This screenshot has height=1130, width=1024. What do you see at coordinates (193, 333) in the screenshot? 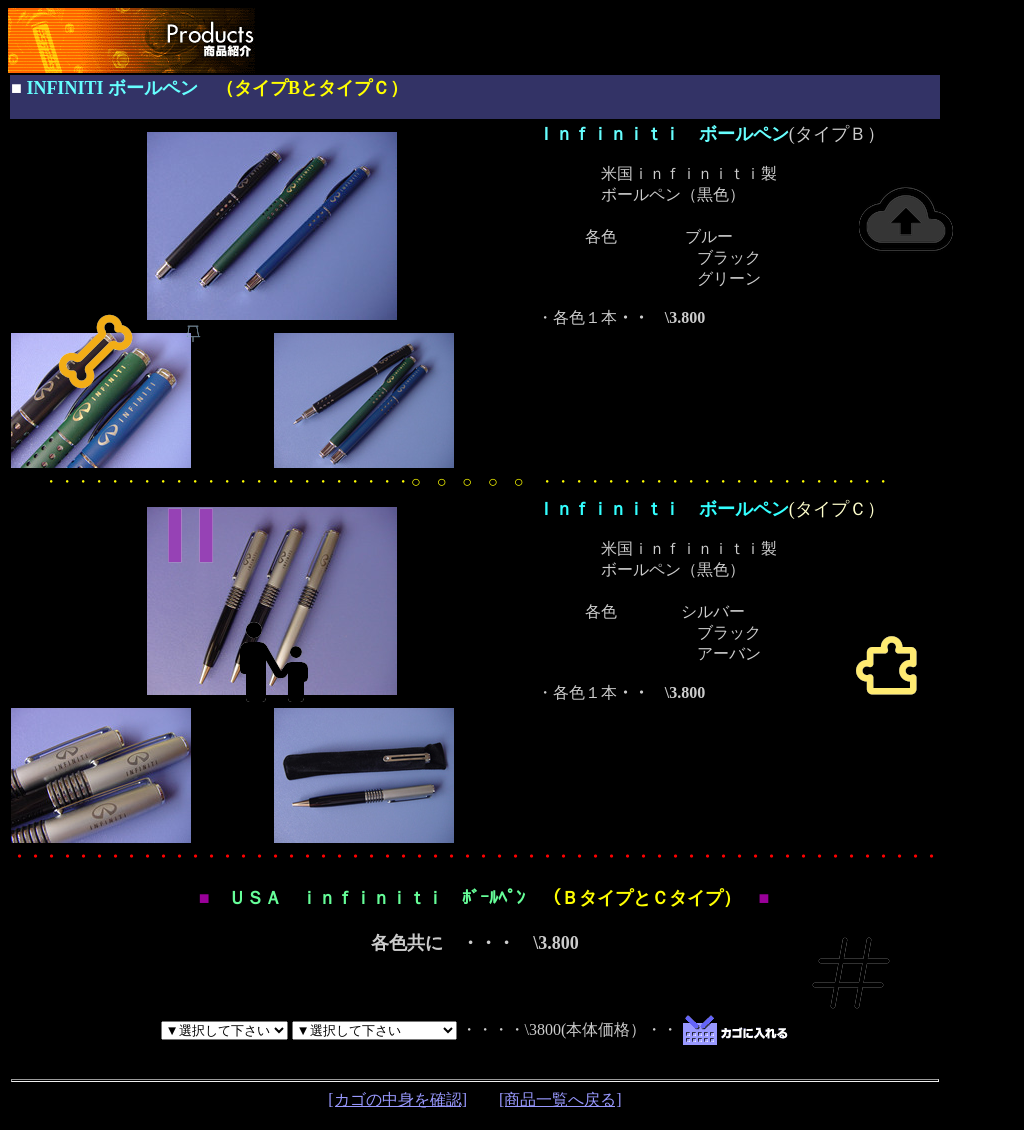
I see `pin item to keep it visible` at bounding box center [193, 333].